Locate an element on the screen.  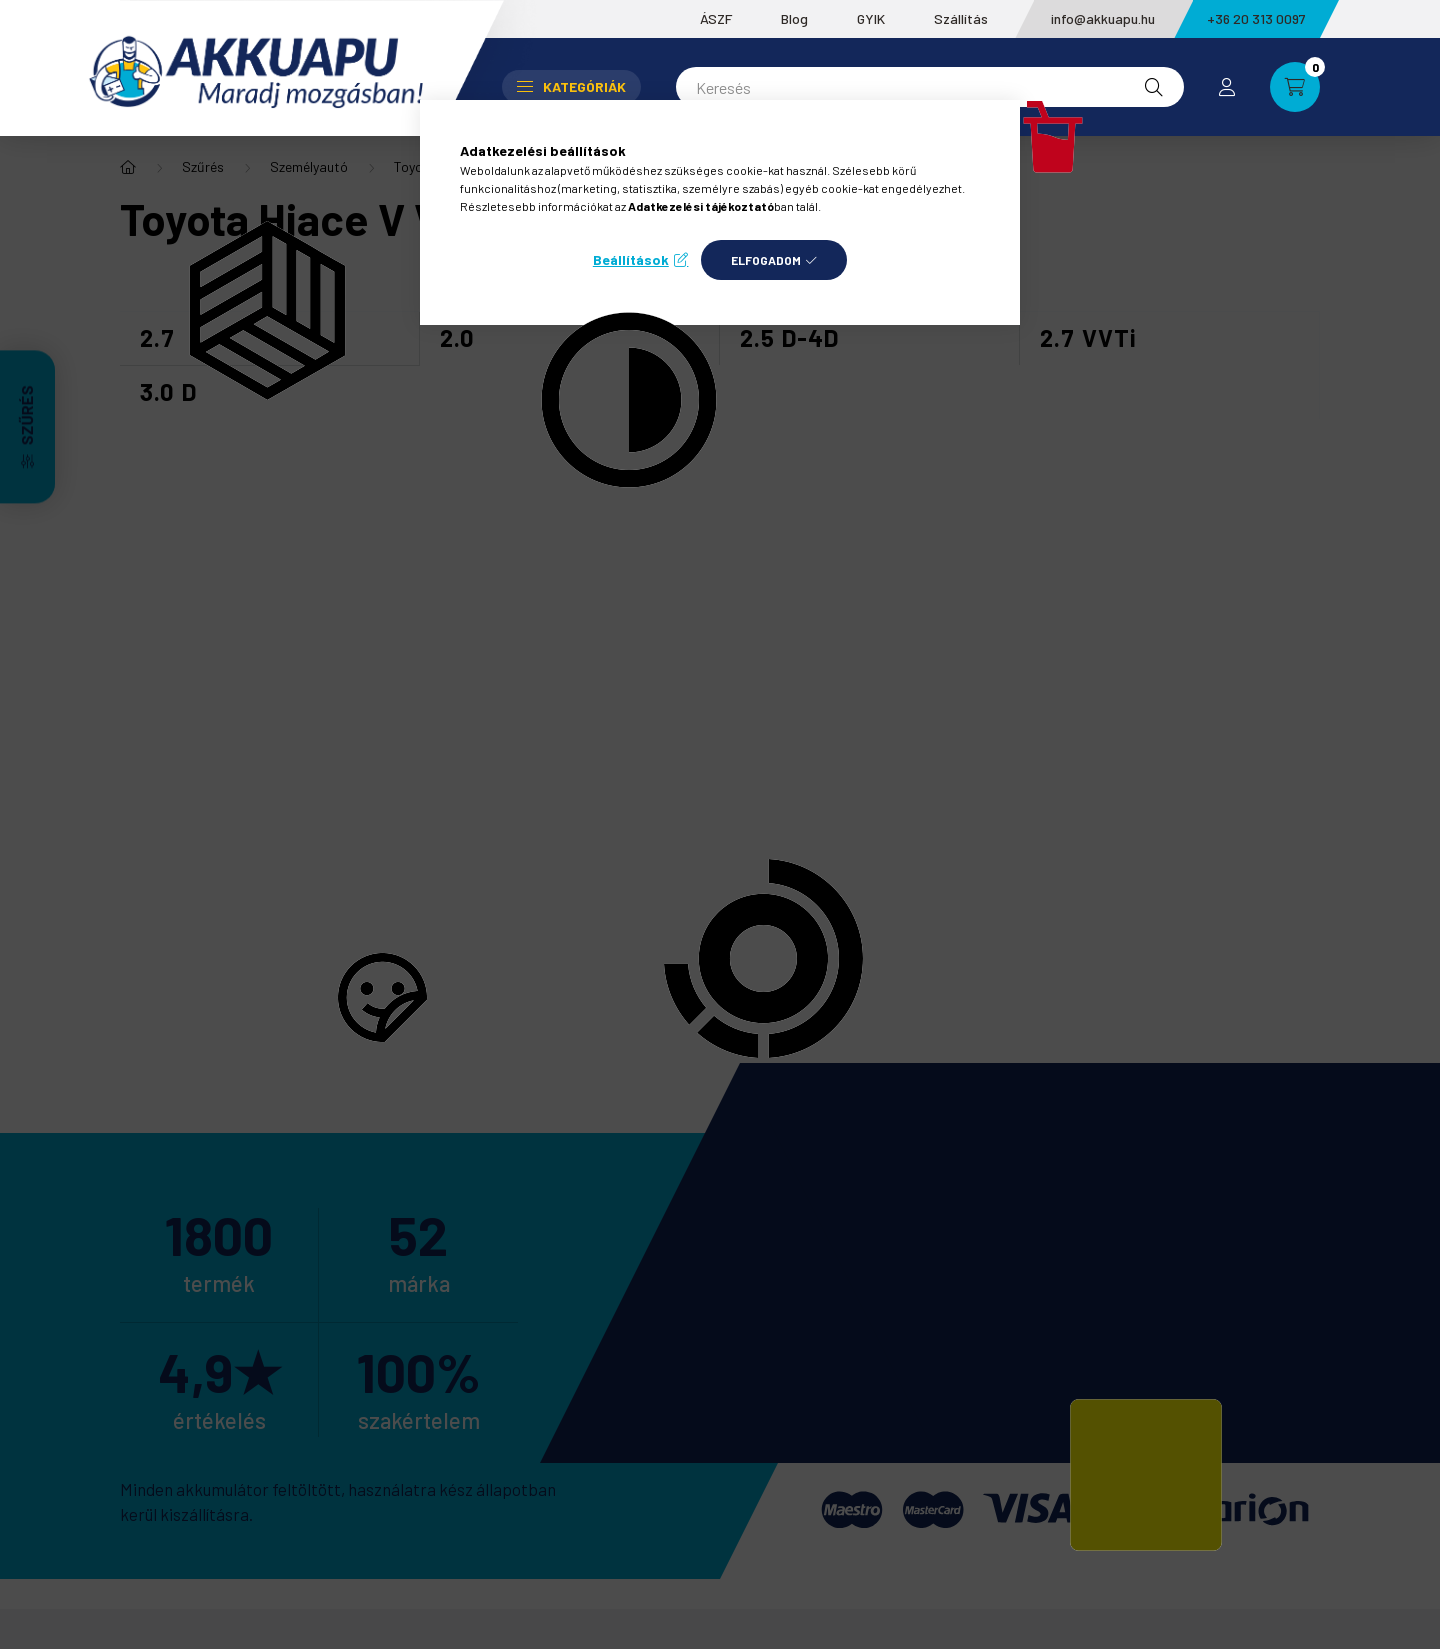
adjust display contrast settings is located at coordinates (629, 400).